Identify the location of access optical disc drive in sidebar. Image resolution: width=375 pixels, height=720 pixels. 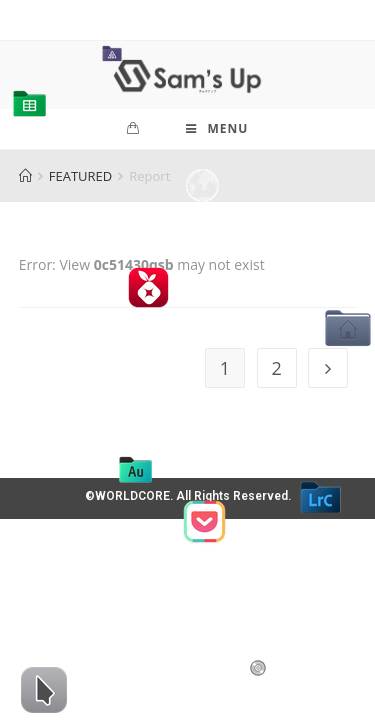
(258, 668).